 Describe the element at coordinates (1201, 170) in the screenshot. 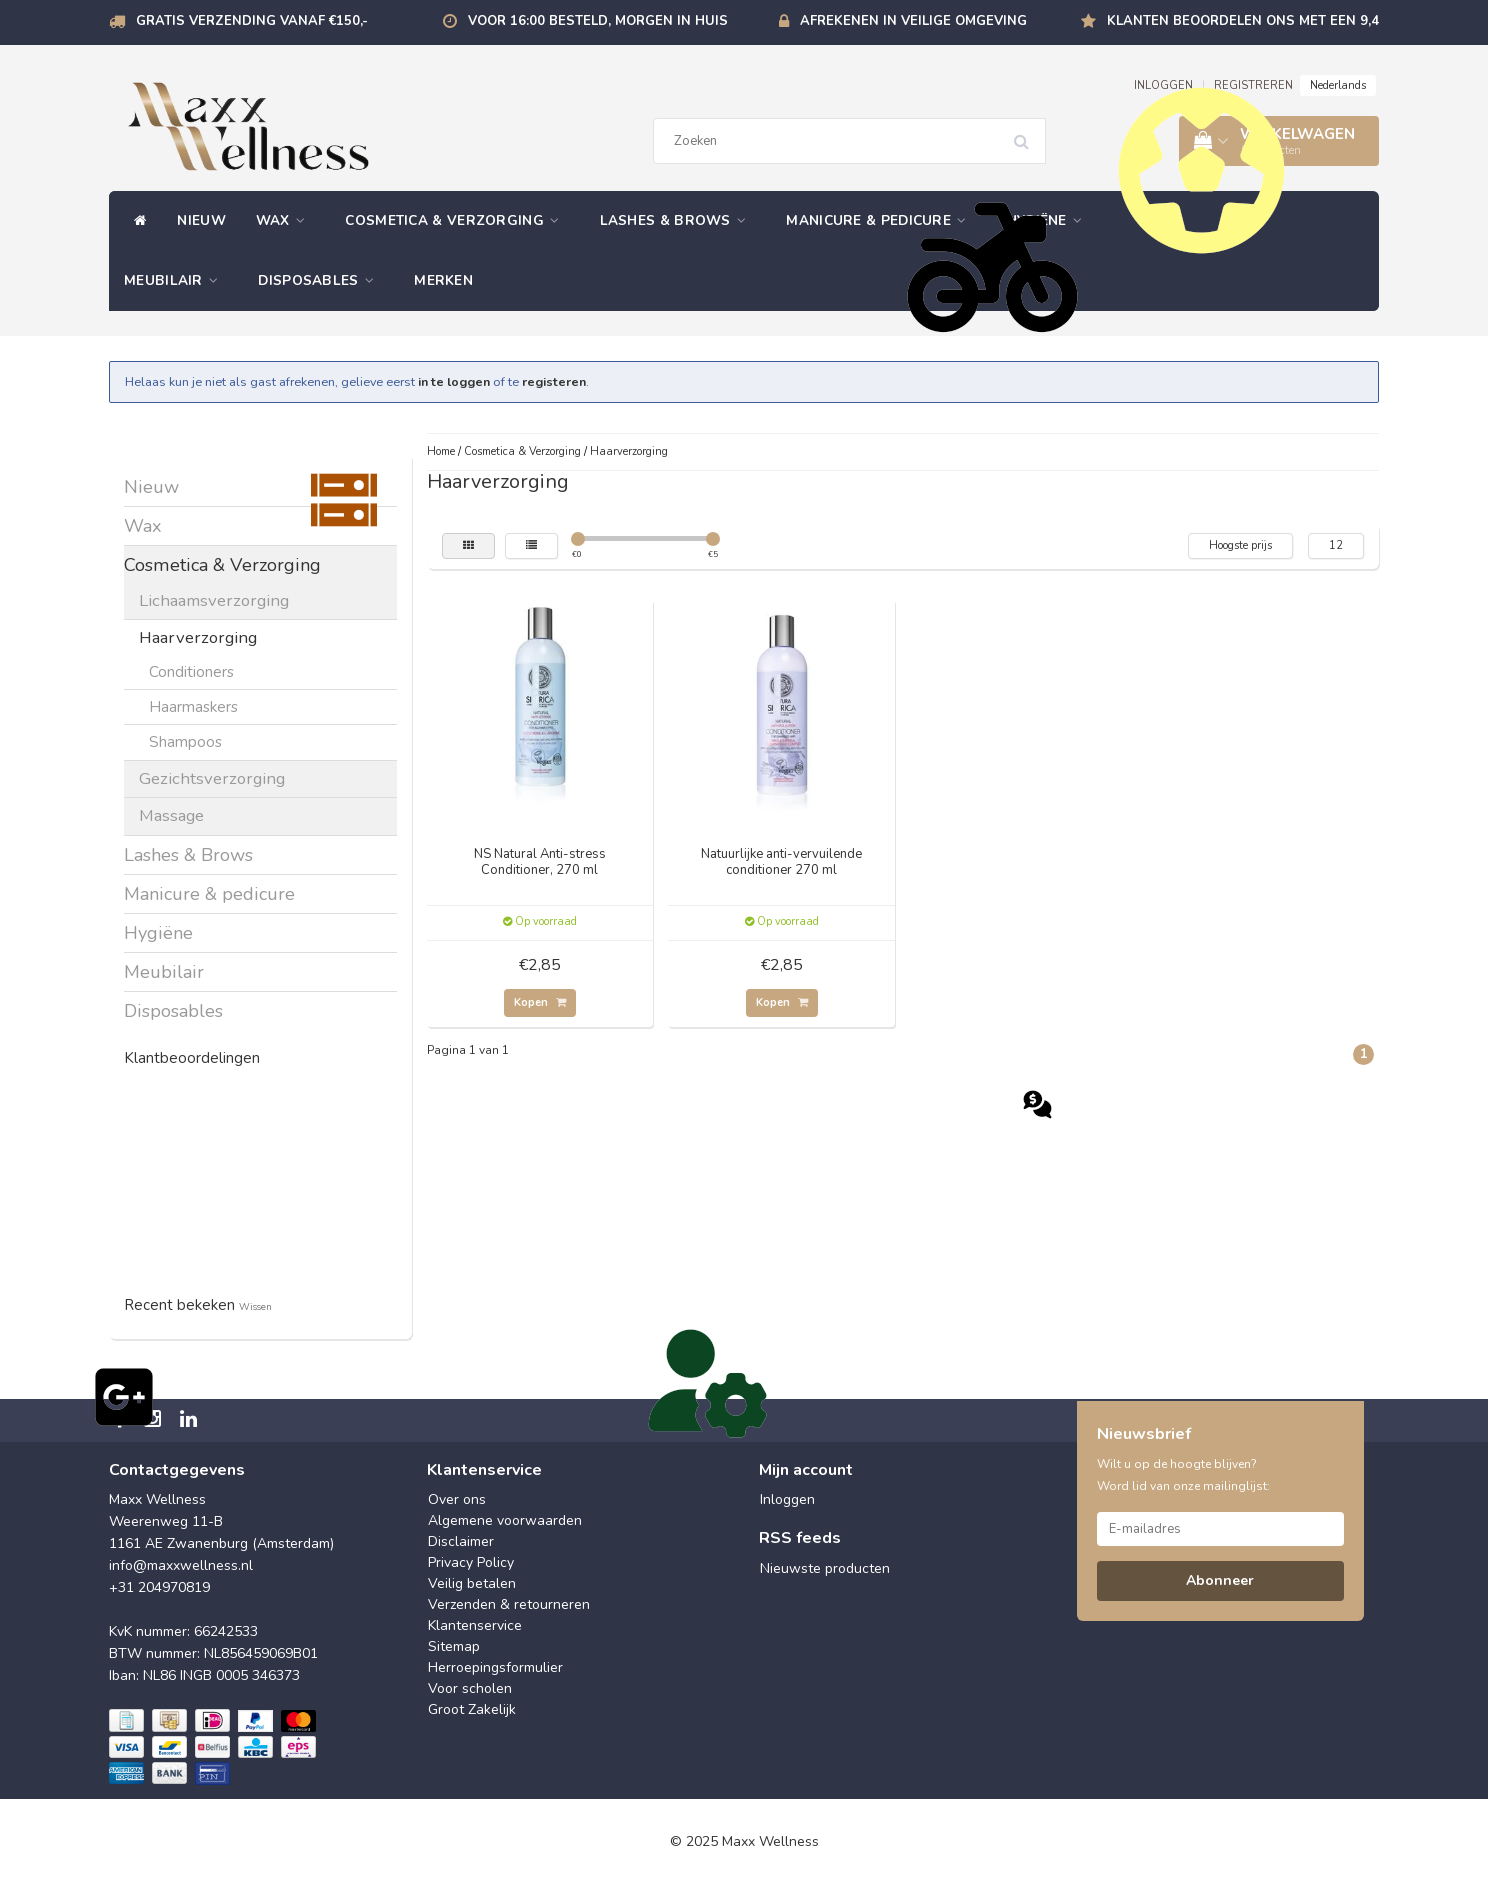

I see `access sports or soccer-related content` at that location.